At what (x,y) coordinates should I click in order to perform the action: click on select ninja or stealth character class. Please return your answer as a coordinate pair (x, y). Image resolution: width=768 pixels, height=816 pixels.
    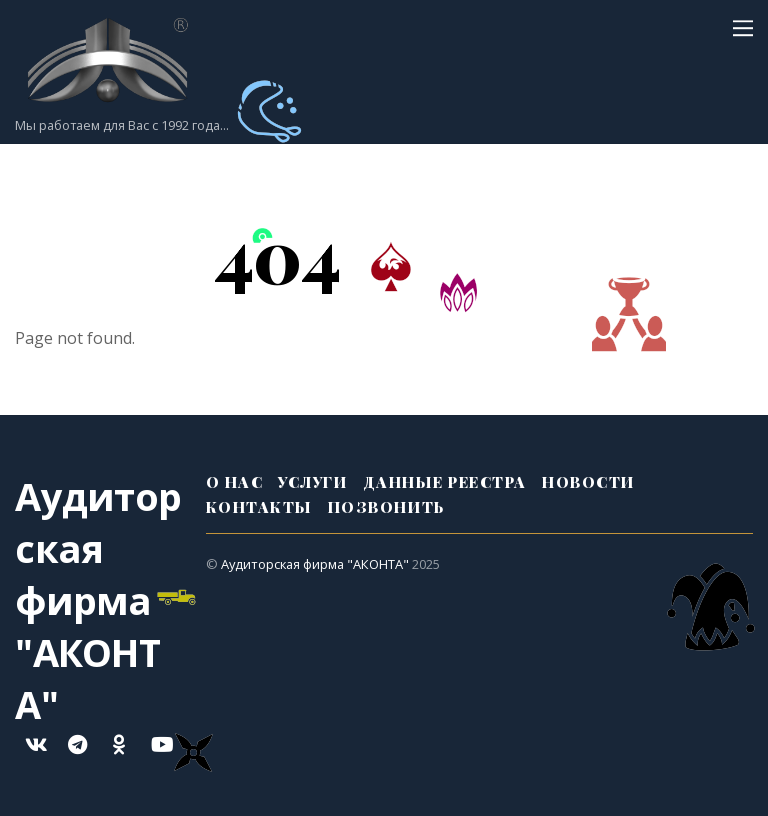
    Looking at the image, I should click on (193, 752).